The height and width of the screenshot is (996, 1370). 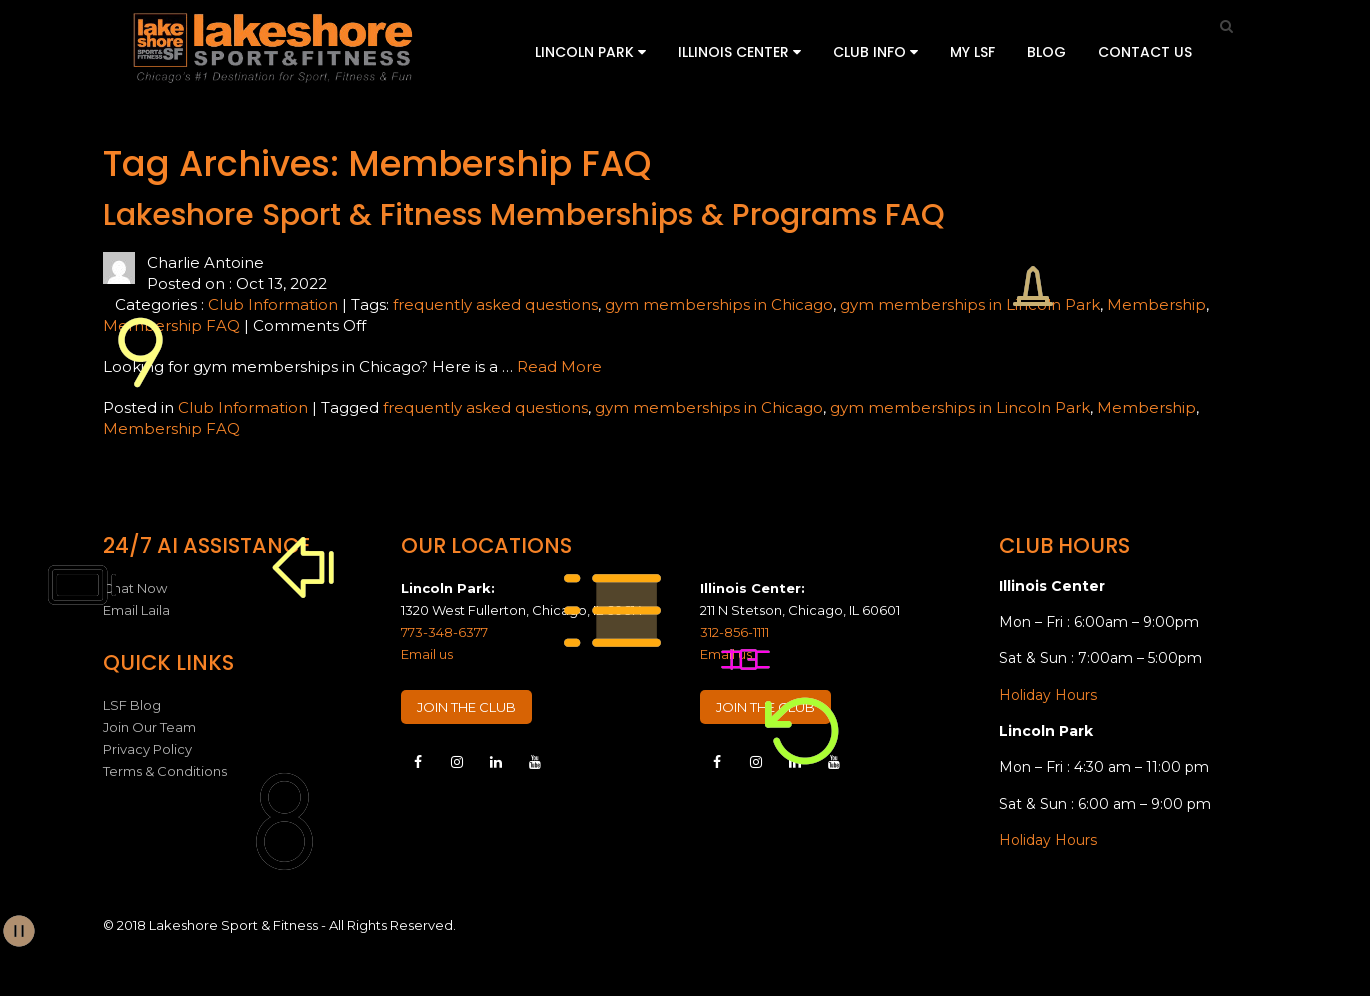 What do you see at coordinates (745, 659) in the screenshot?
I see `adjust belt or strap settings` at bounding box center [745, 659].